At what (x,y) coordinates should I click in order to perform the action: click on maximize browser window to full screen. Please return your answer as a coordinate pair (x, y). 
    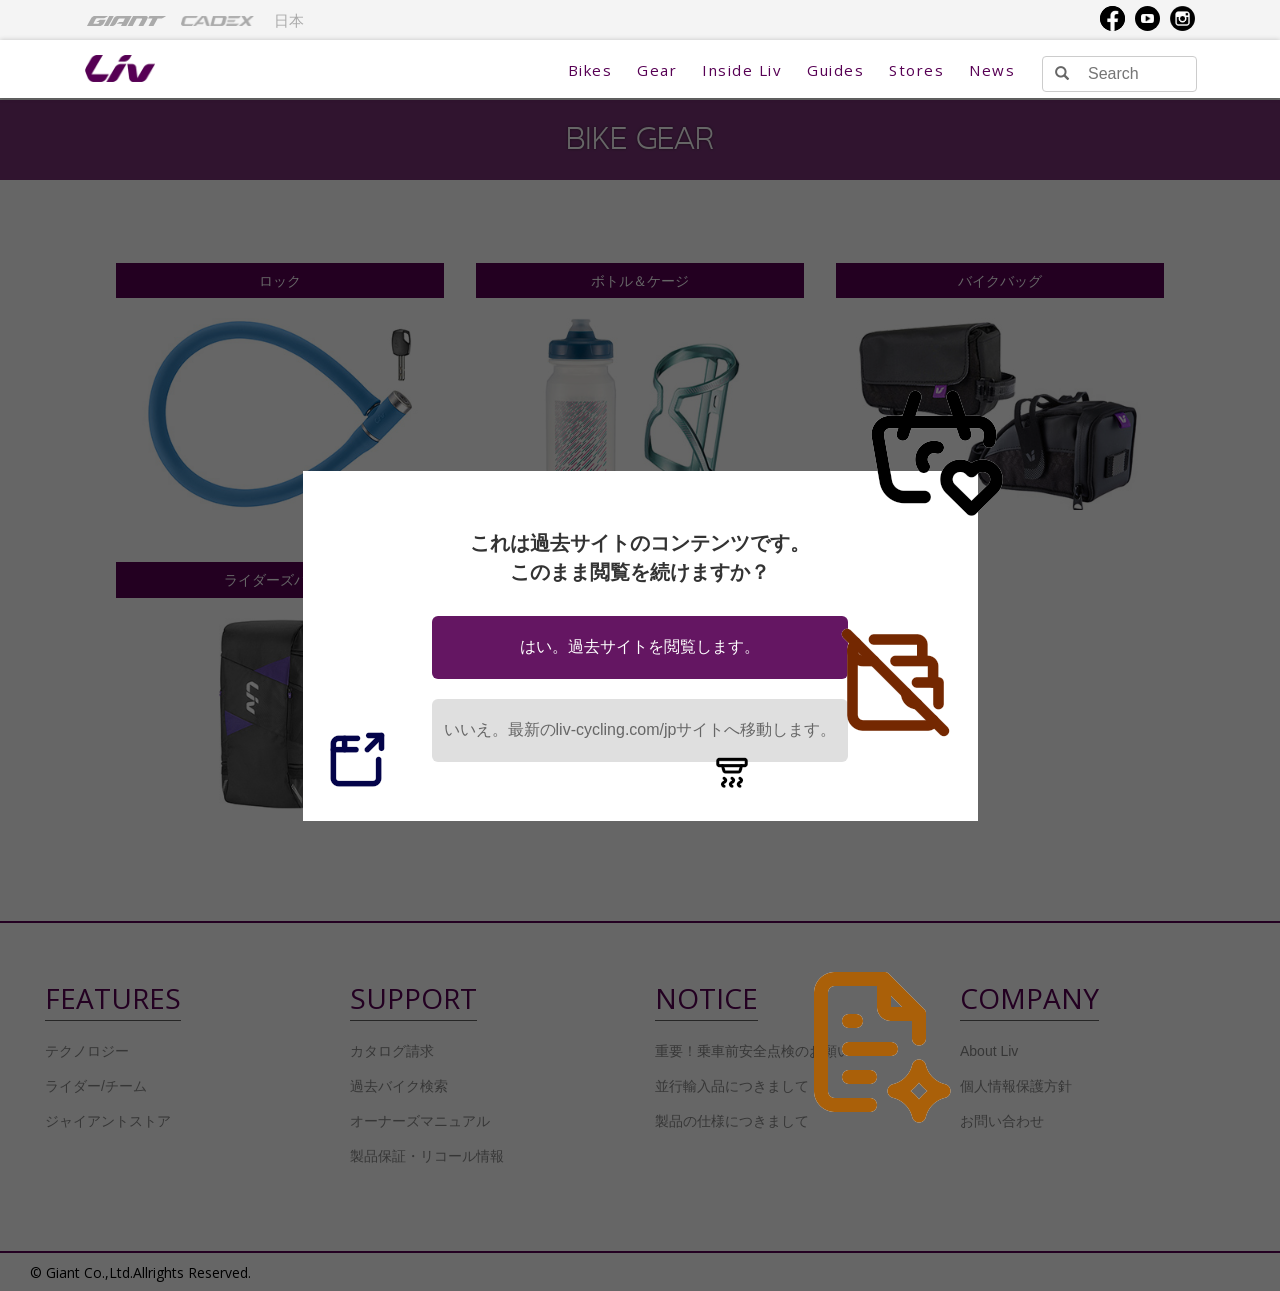
    Looking at the image, I should click on (356, 761).